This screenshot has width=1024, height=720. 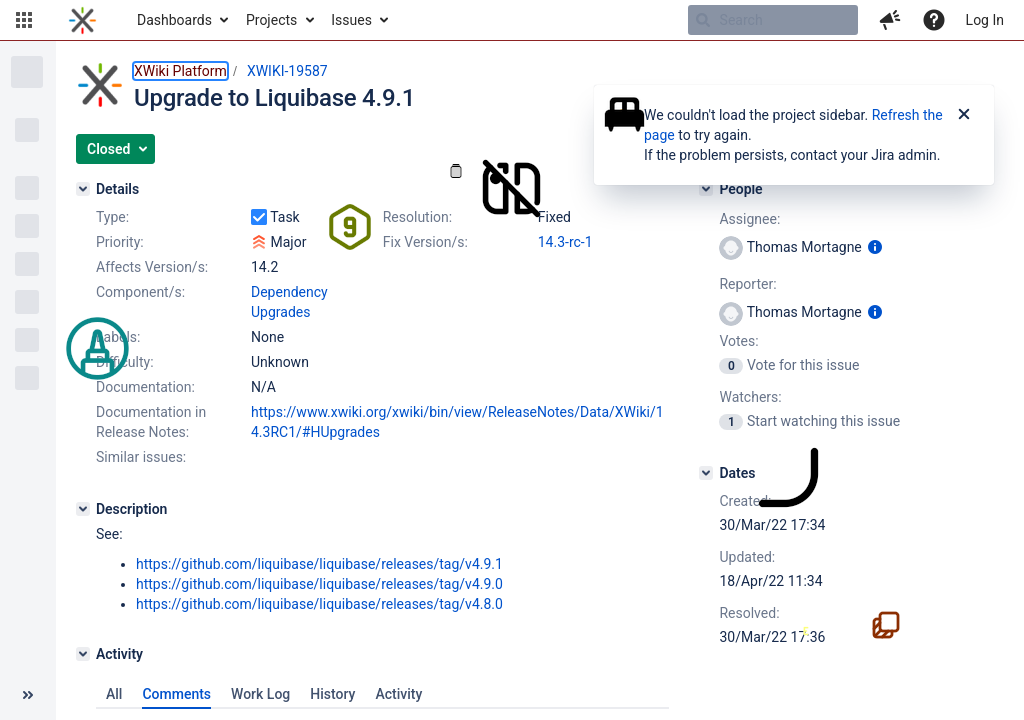 What do you see at coordinates (806, 631) in the screenshot?
I see `indicates edge network connectivity status` at bounding box center [806, 631].